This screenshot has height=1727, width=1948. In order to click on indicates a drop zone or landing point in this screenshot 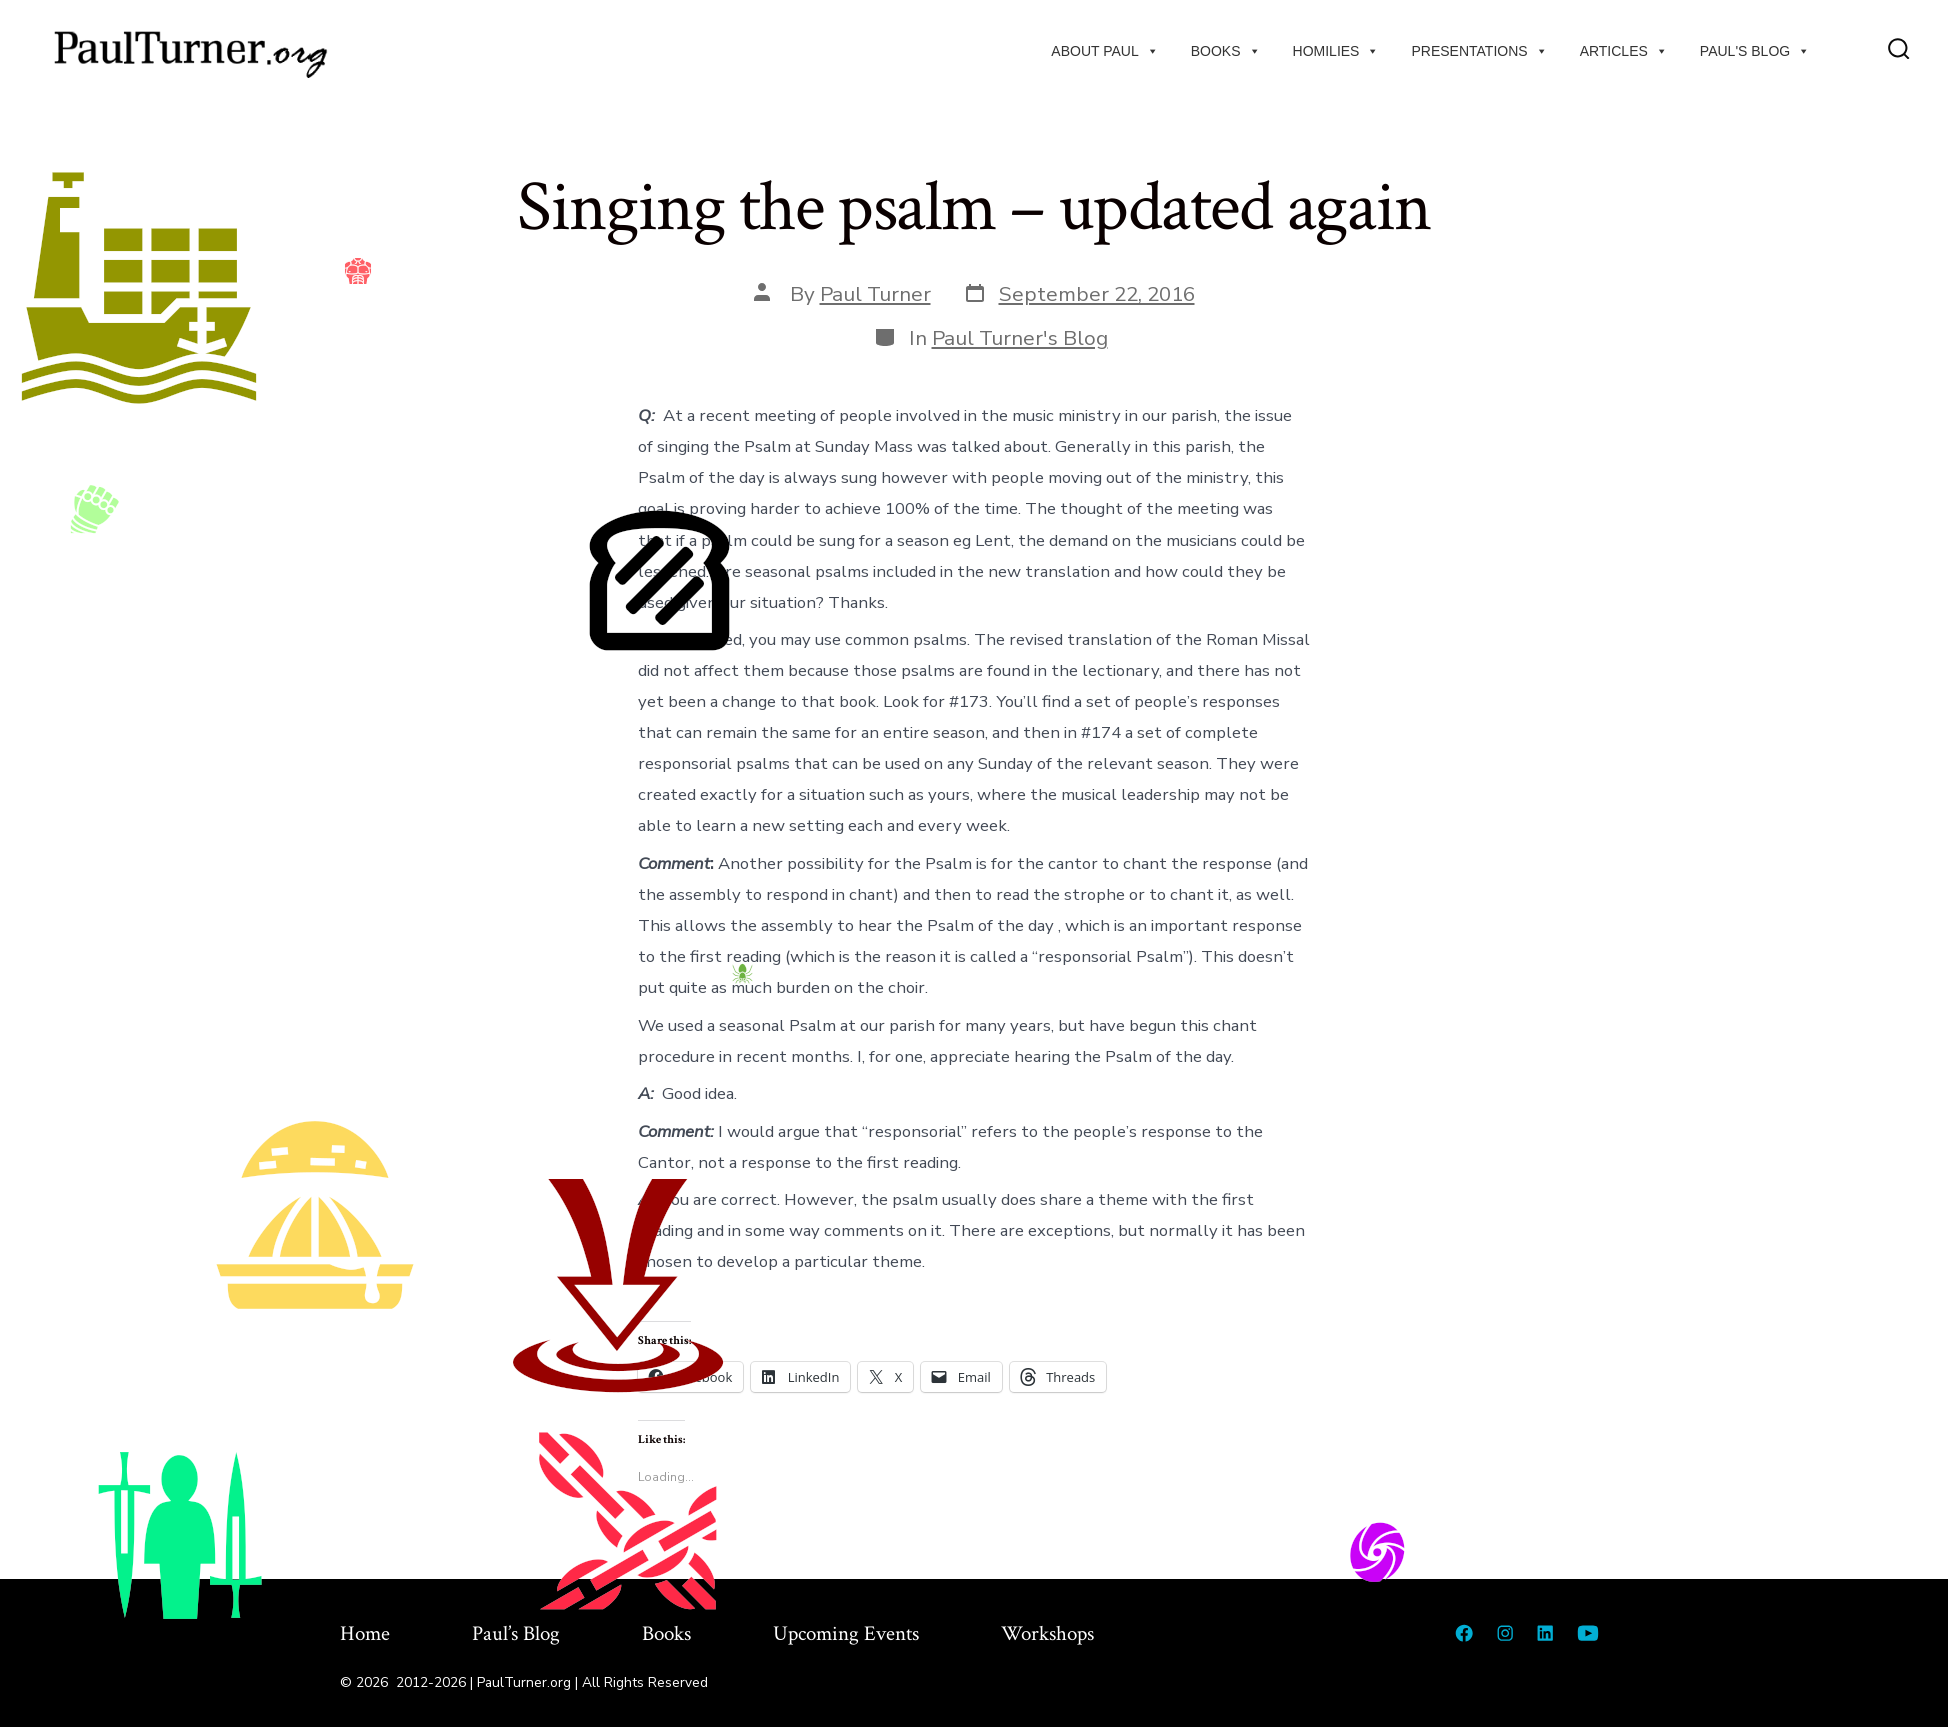, I will do `click(618, 1287)`.